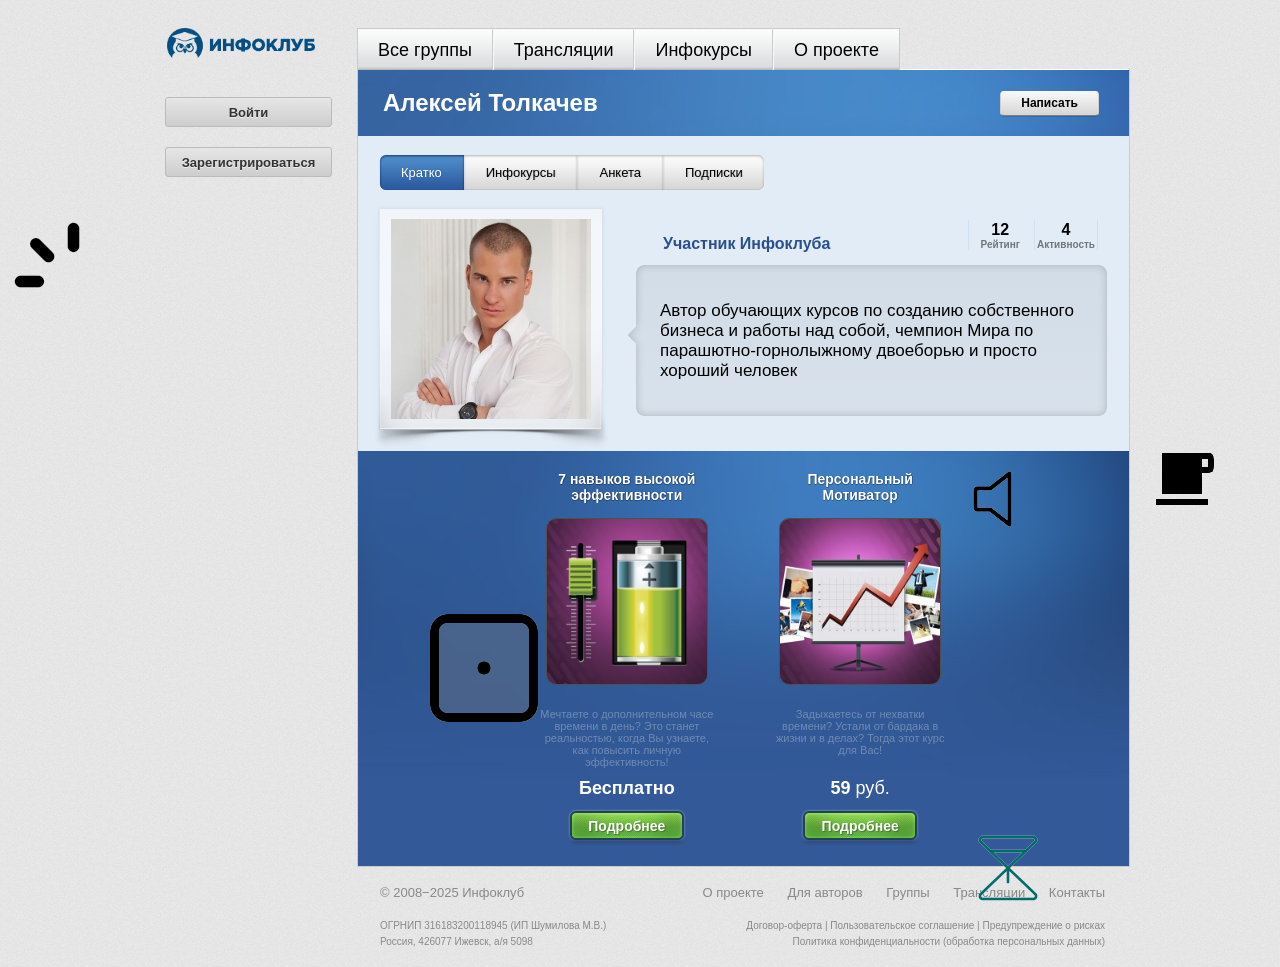 The height and width of the screenshot is (967, 1280). What do you see at coordinates (73, 281) in the screenshot?
I see `loading content in progress` at bounding box center [73, 281].